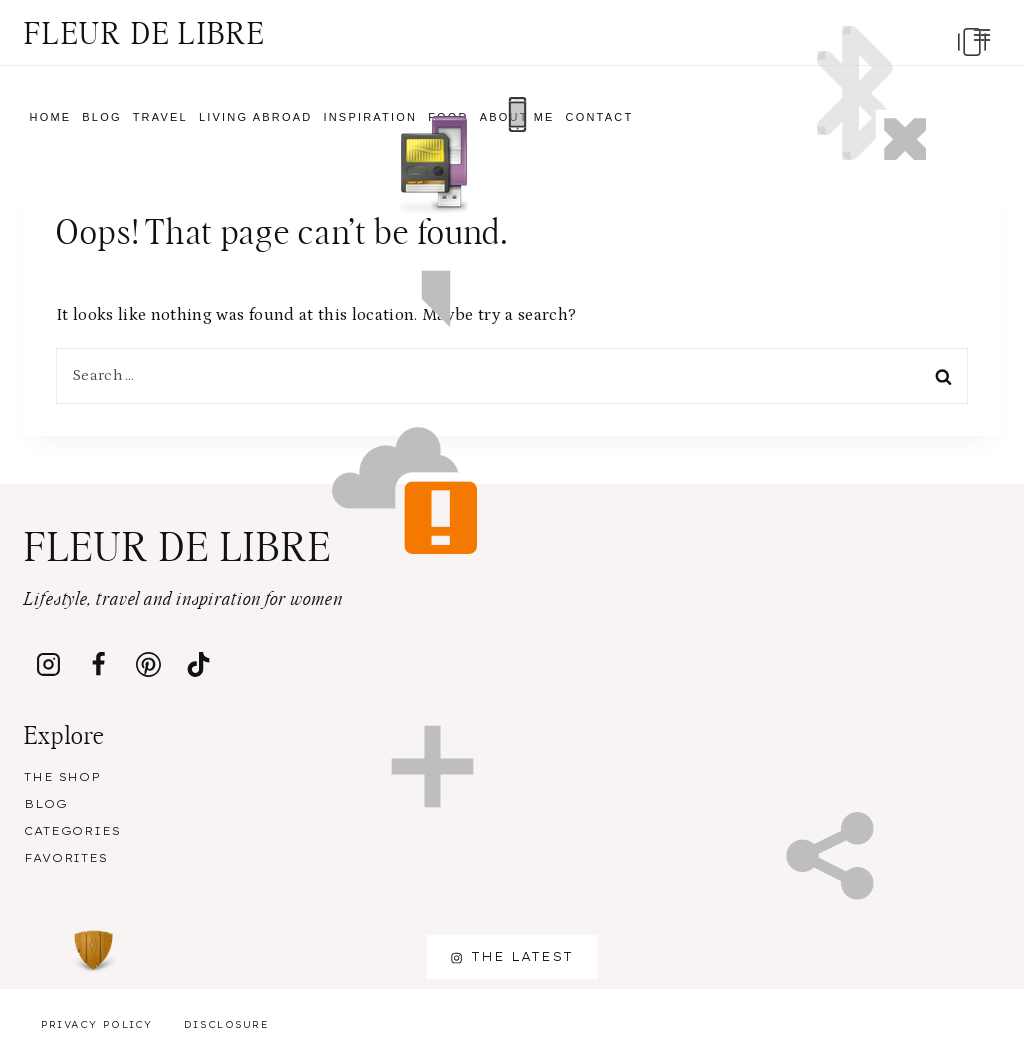  What do you see at coordinates (404, 481) in the screenshot?
I see `indicates a severe weather alert or warning` at bounding box center [404, 481].